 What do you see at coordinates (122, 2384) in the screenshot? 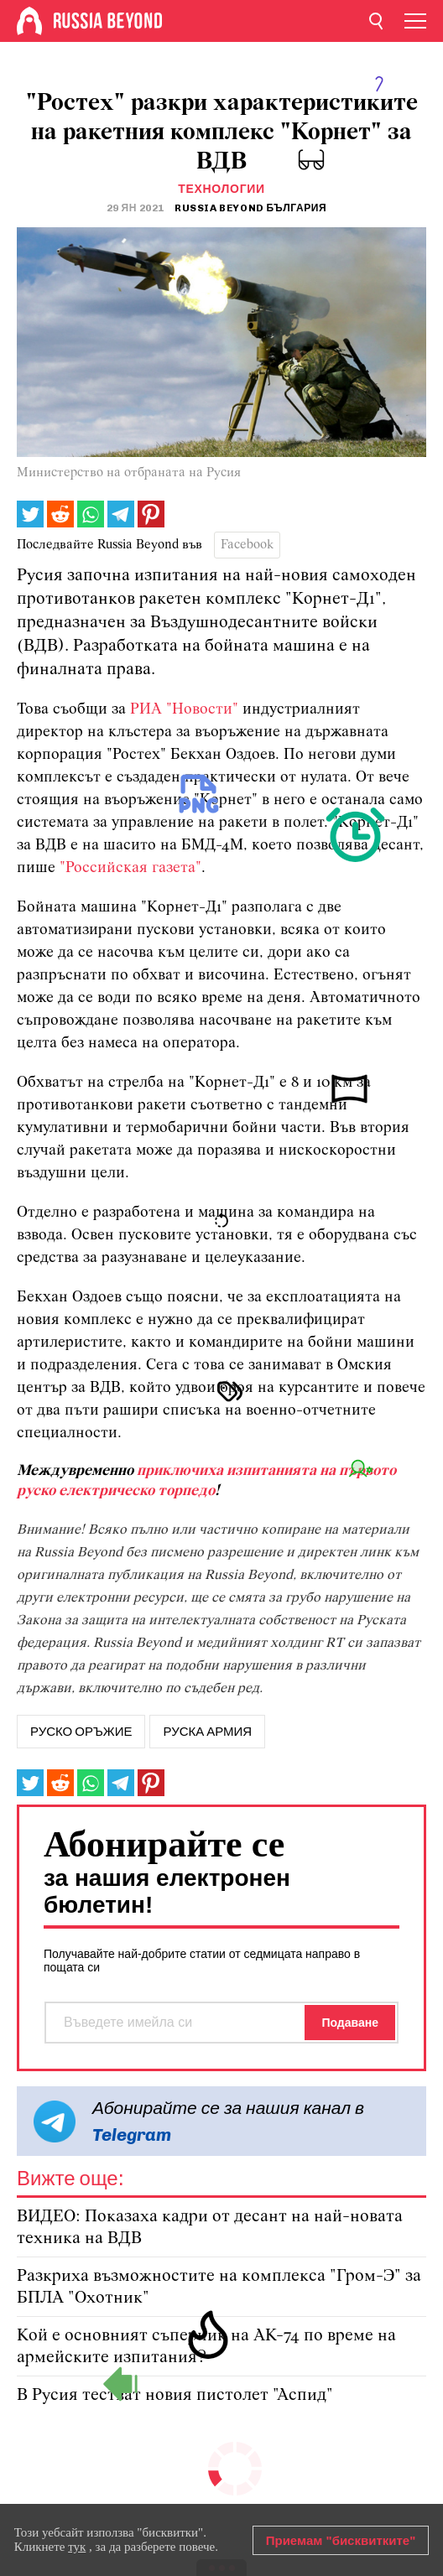
I see `go back to previous screen` at bounding box center [122, 2384].